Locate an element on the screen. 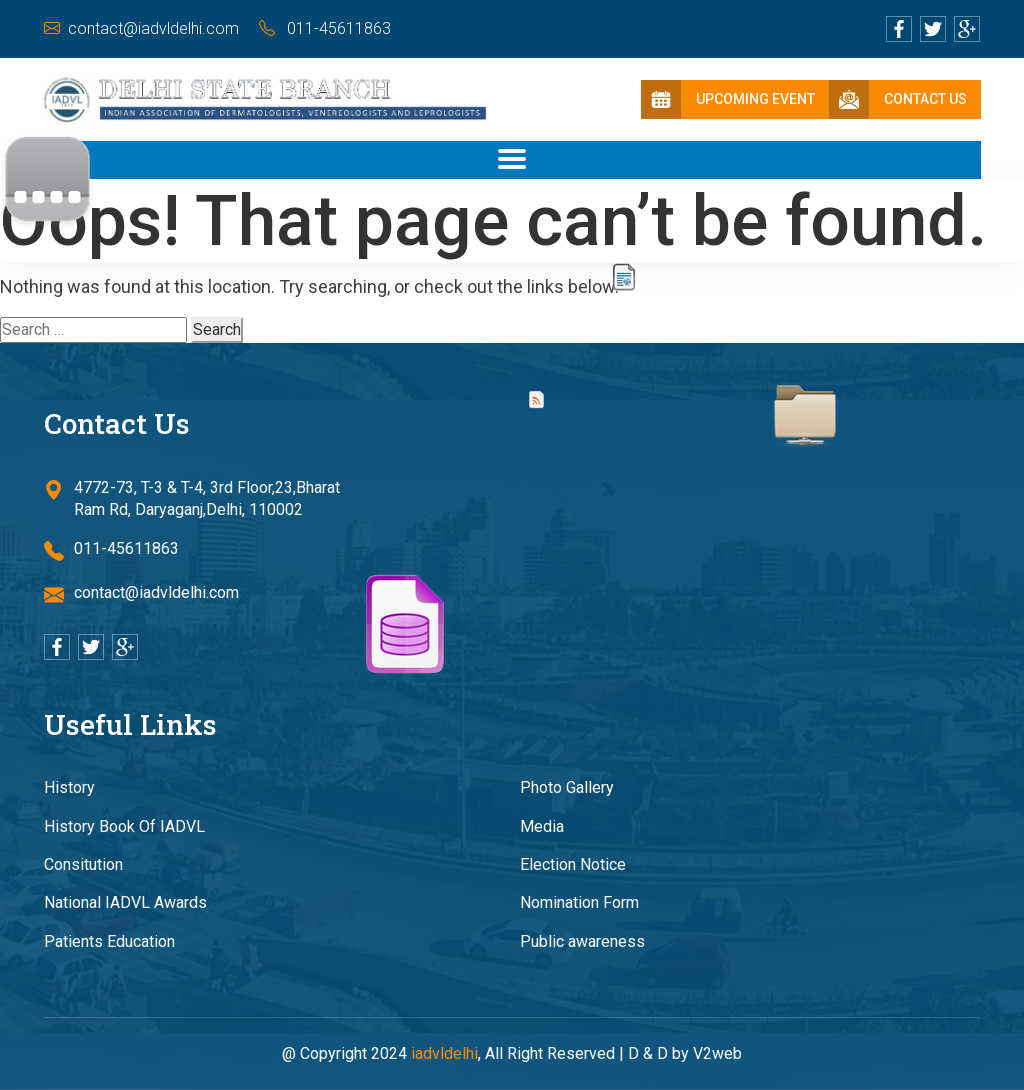 The width and height of the screenshot is (1024, 1090). access files stored on a remote server is located at coordinates (805, 417).